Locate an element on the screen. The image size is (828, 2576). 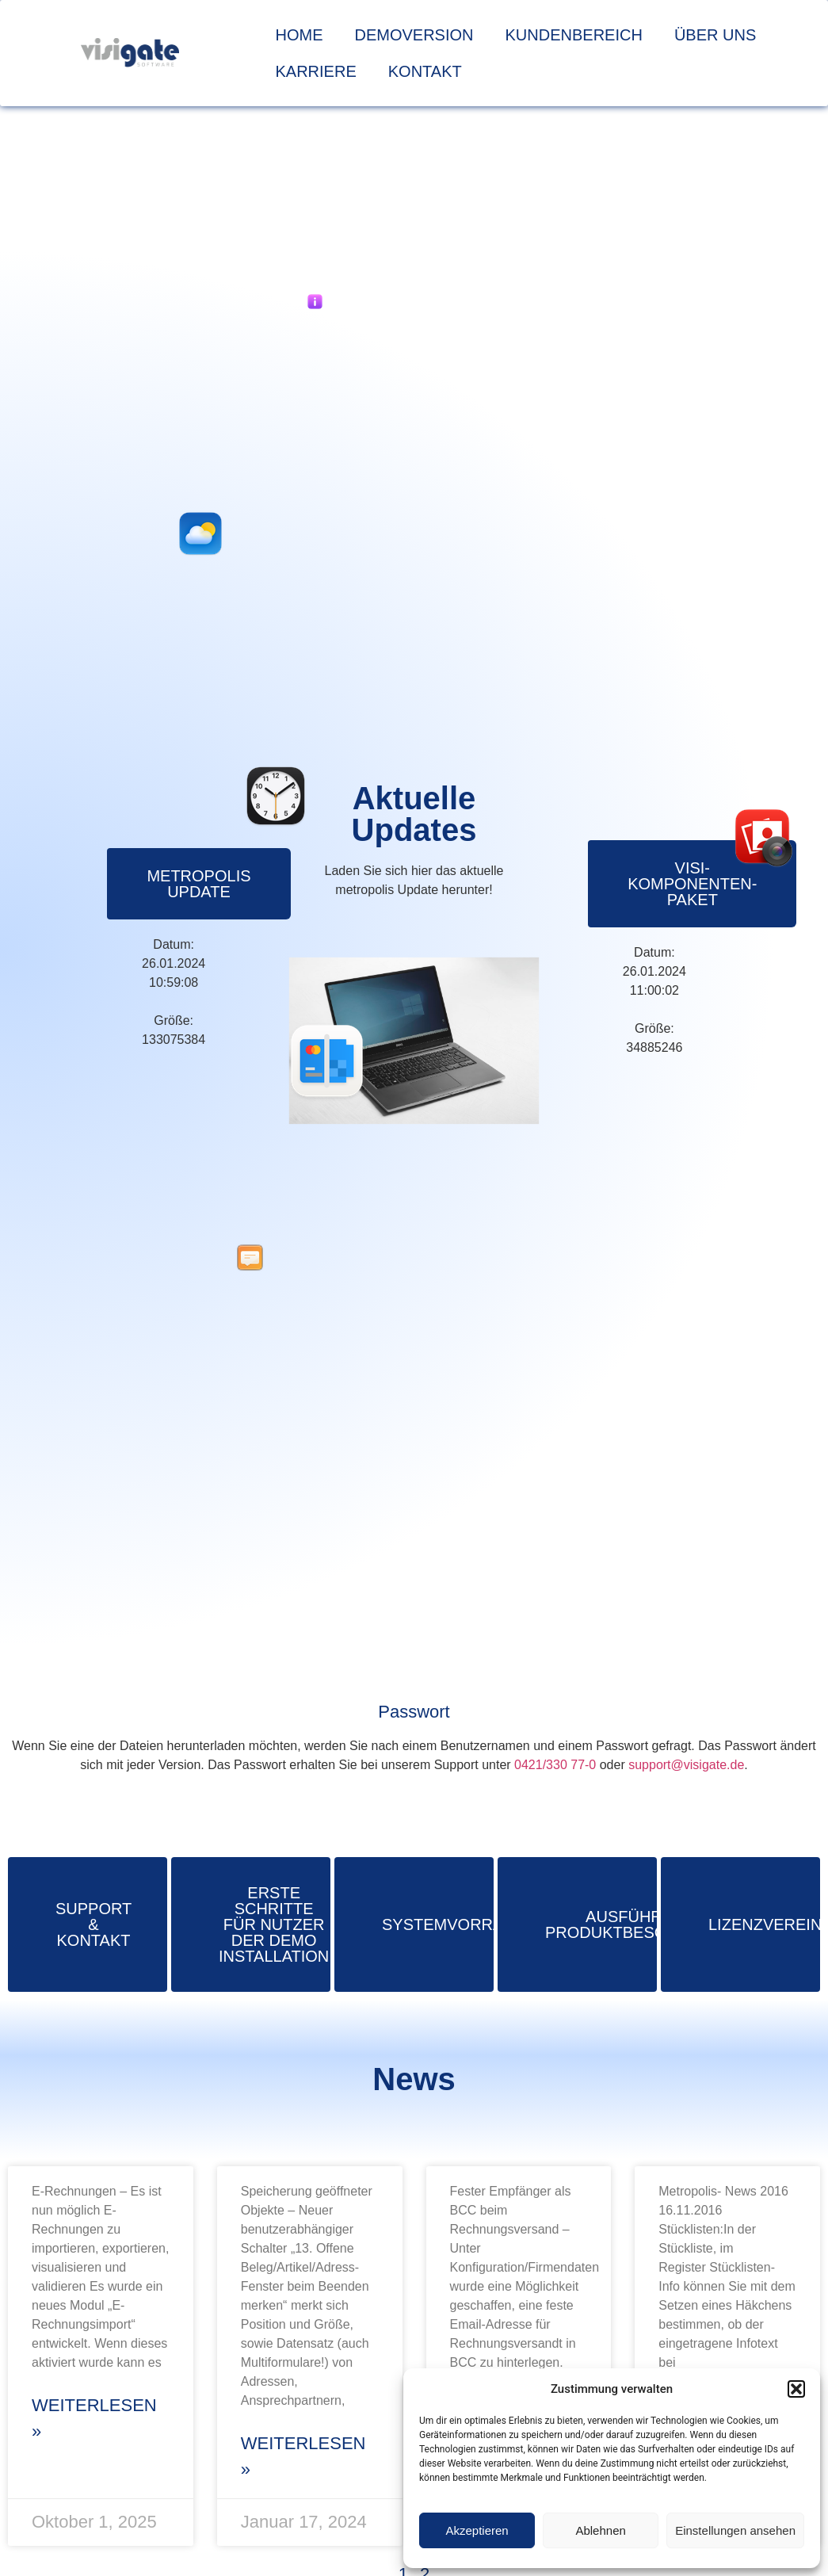
open Photo Booth app is located at coordinates (762, 836).